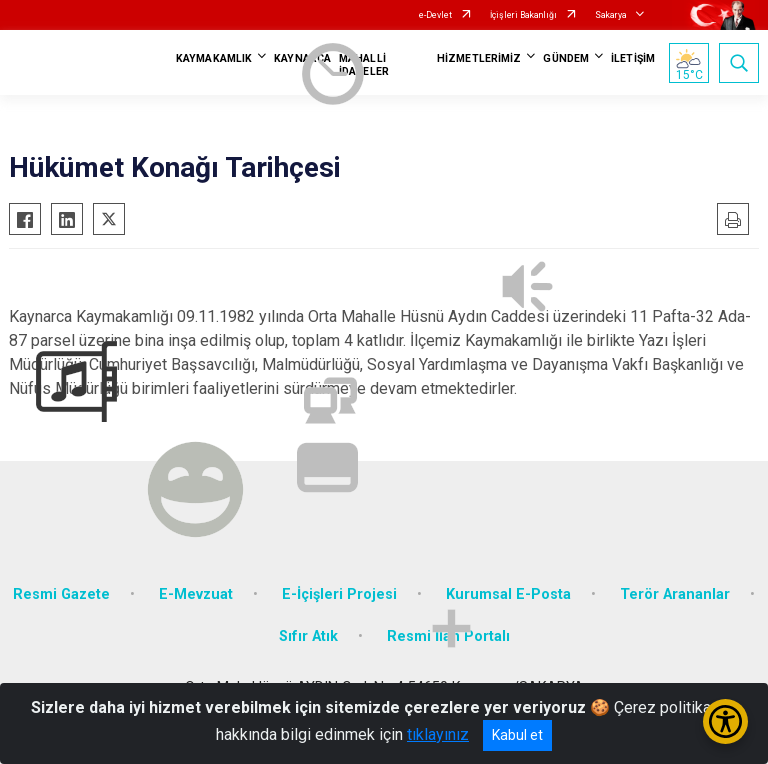  I want to click on access sound card or audio device settings, so click(76, 381).